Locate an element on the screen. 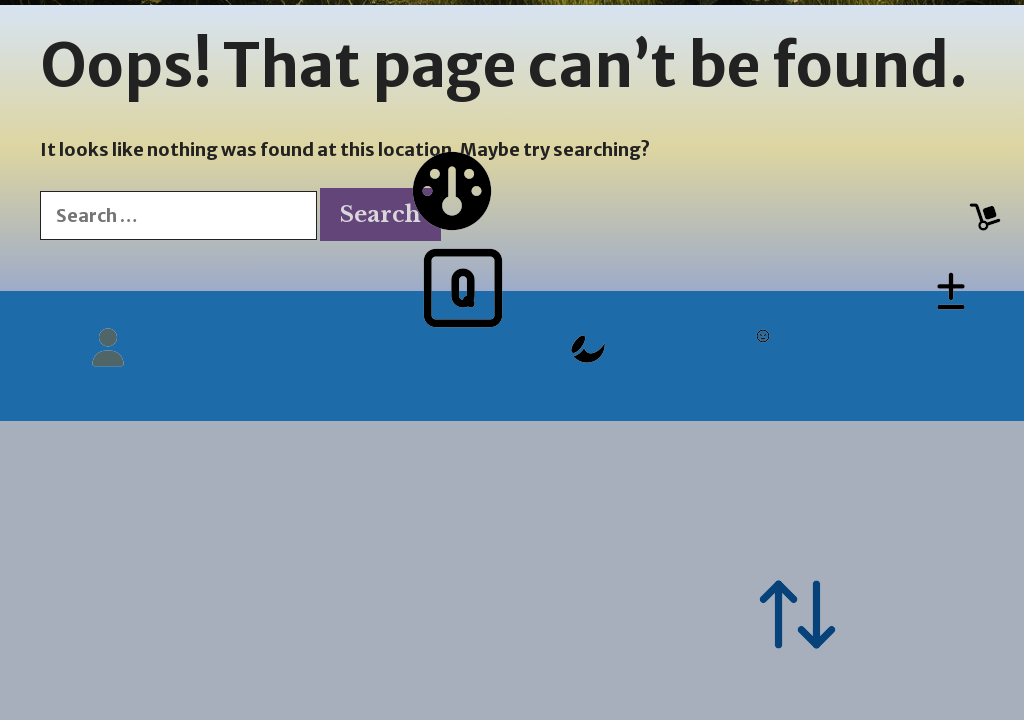 The image size is (1024, 720). toggle between adding and subtracting values is located at coordinates (951, 291).